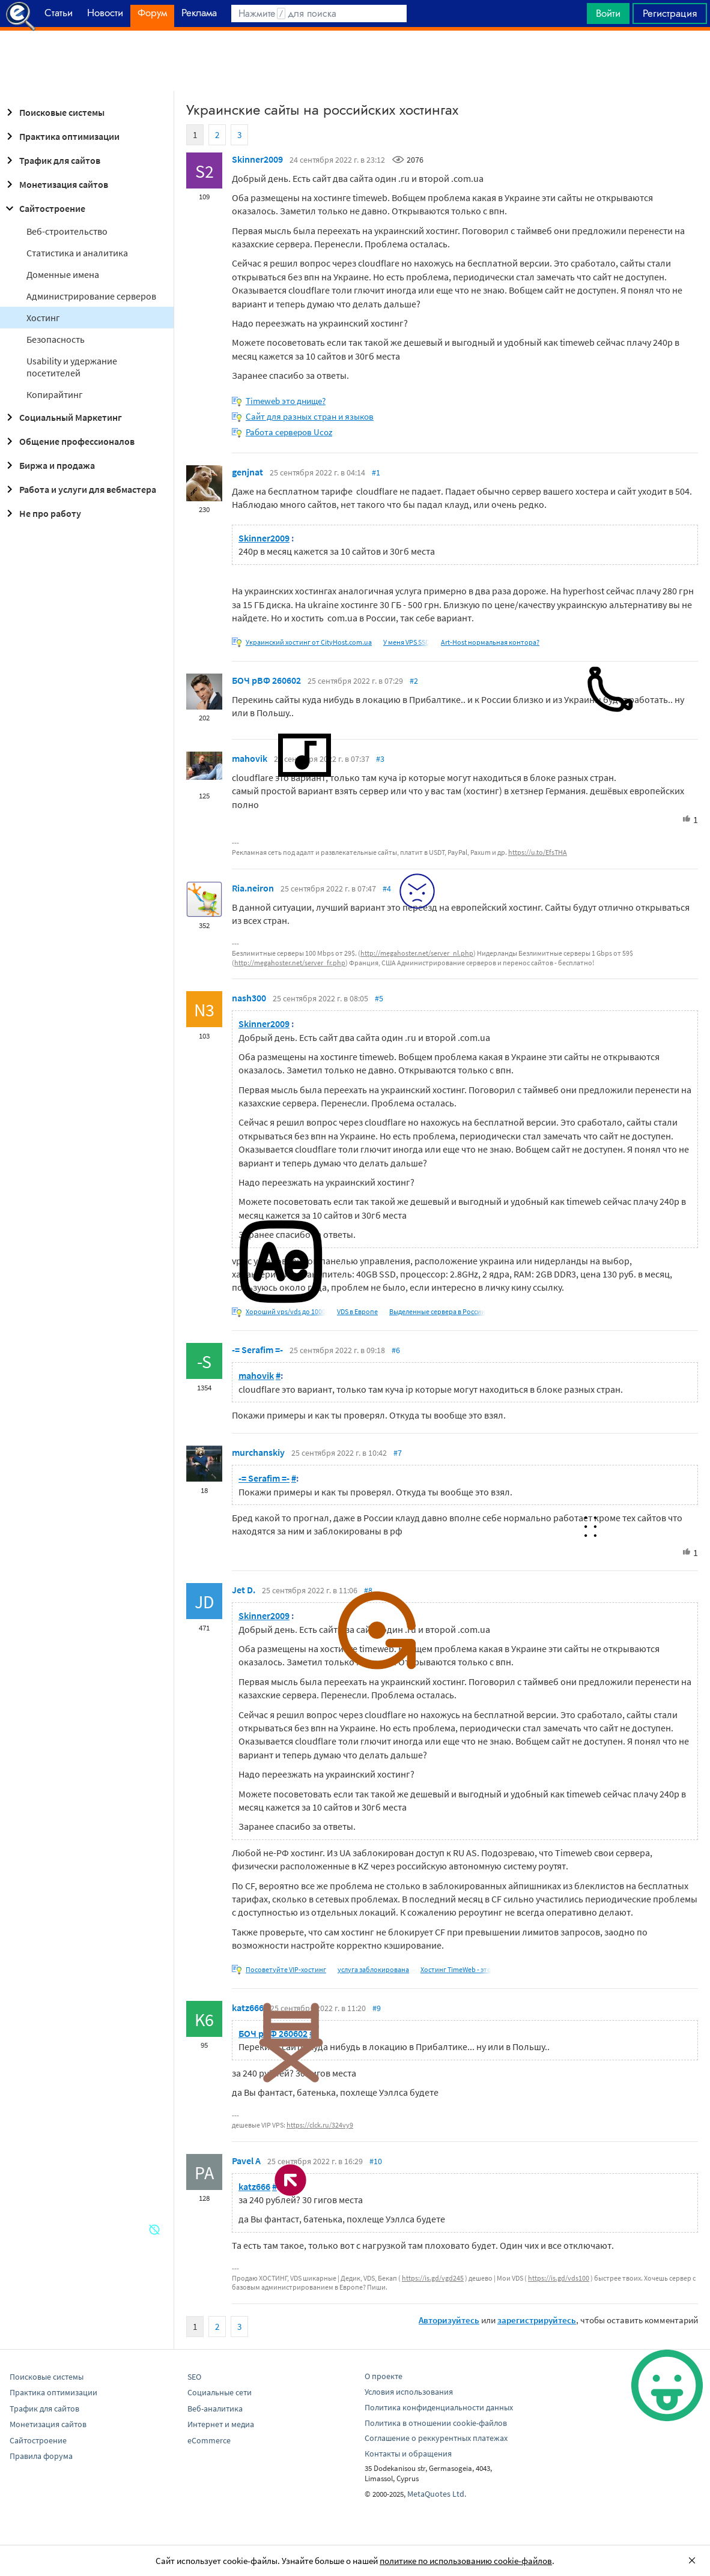 This screenshot has width=710, height=2576. What do you see at coordinates (154, 2230) in the screenshot?
I see `disable or mute alerts` at bounding box center [154, 2230].